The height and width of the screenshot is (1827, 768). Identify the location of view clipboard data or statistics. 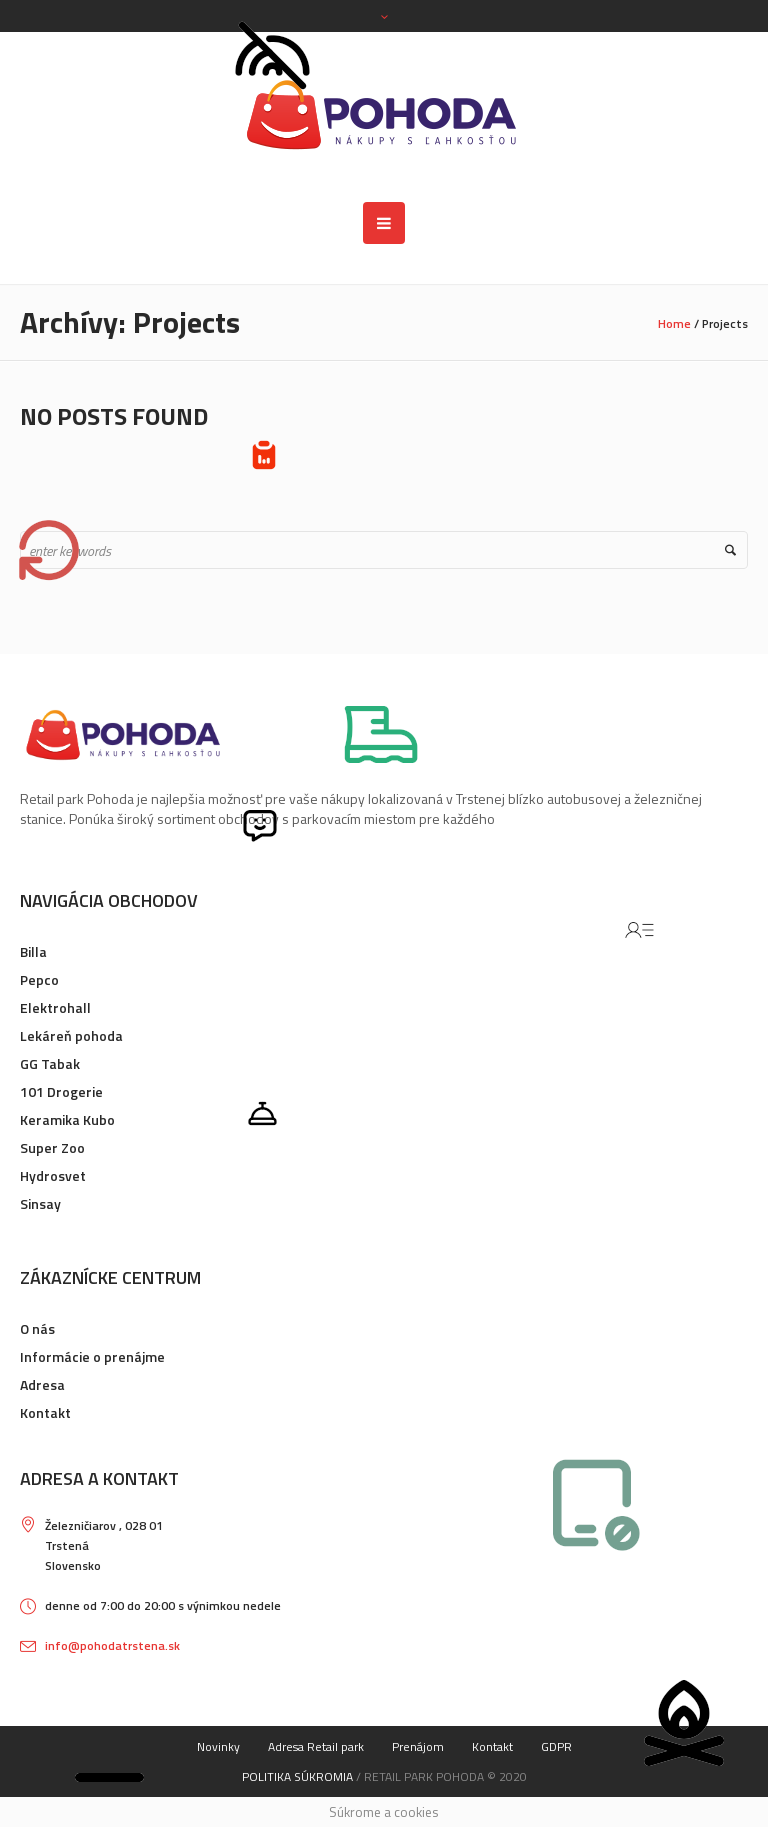
(264, 455).